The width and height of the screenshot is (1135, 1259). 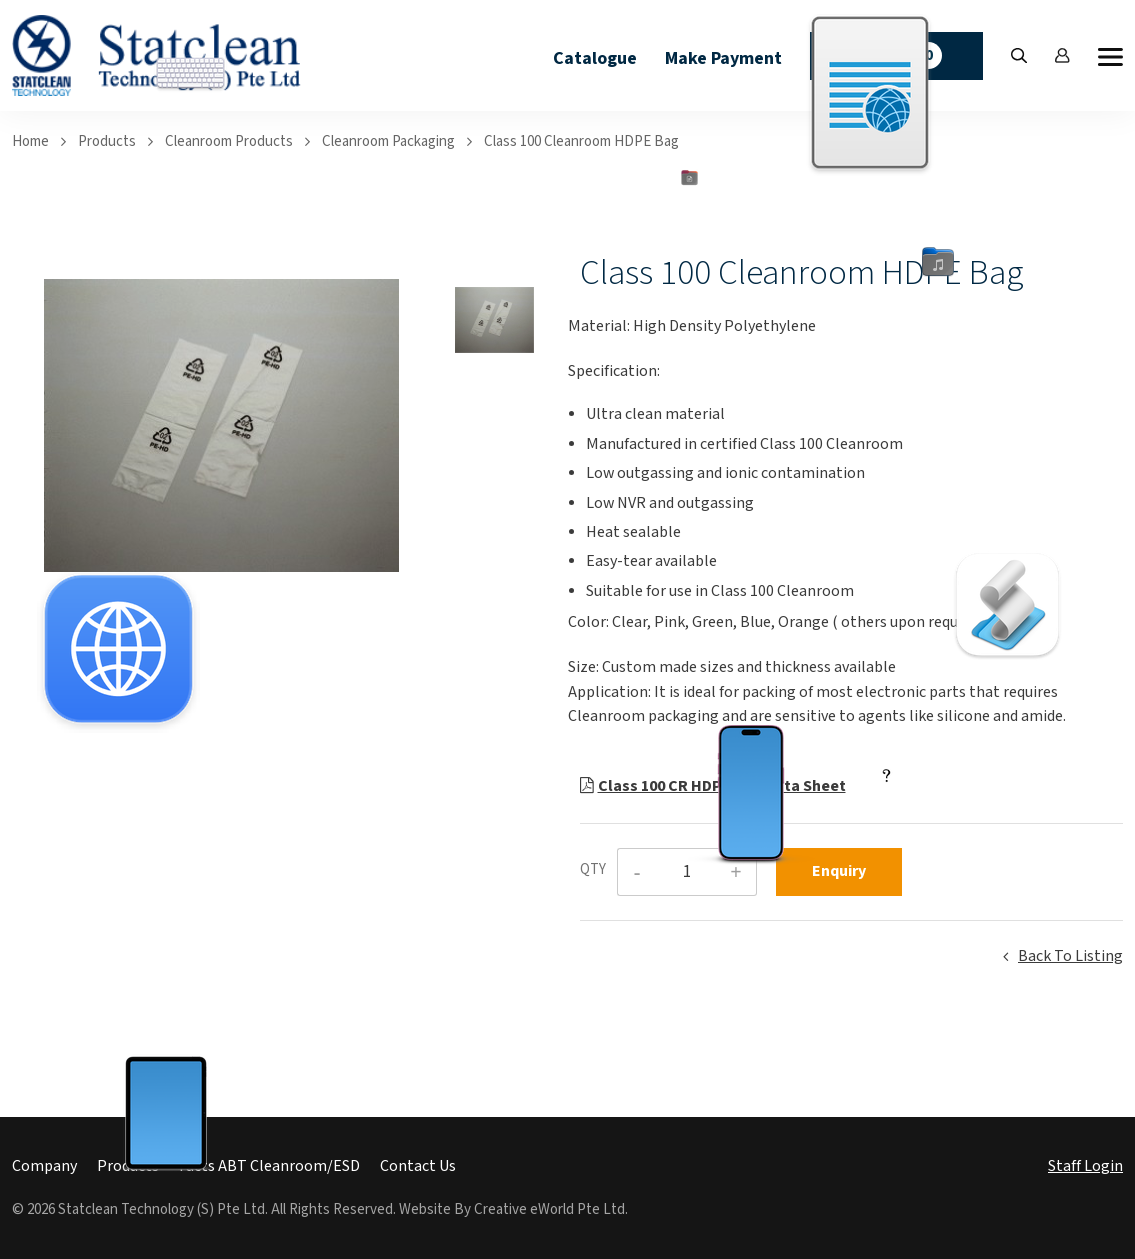 I want to click on manage folder automation scripts, so click(x=1007, y=604).